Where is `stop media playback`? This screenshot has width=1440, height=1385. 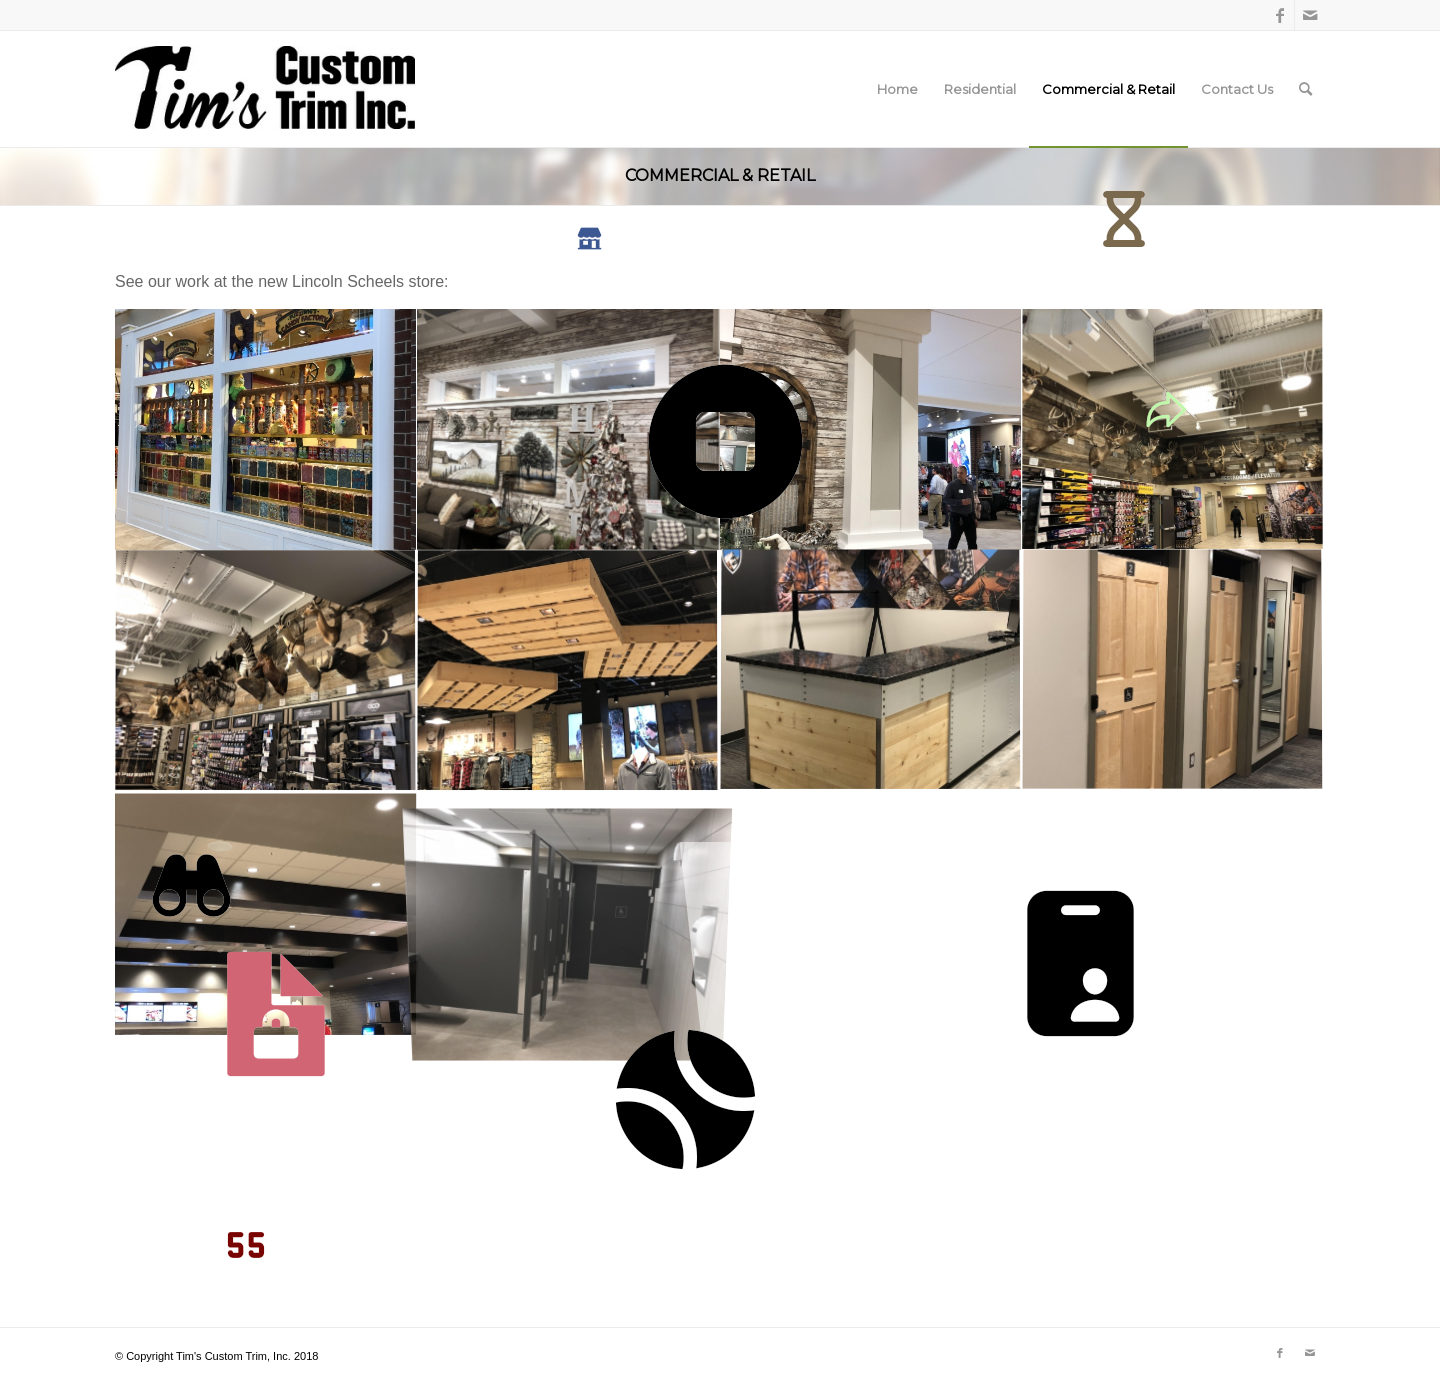 stop media playback is located at coordinates (725, 441).